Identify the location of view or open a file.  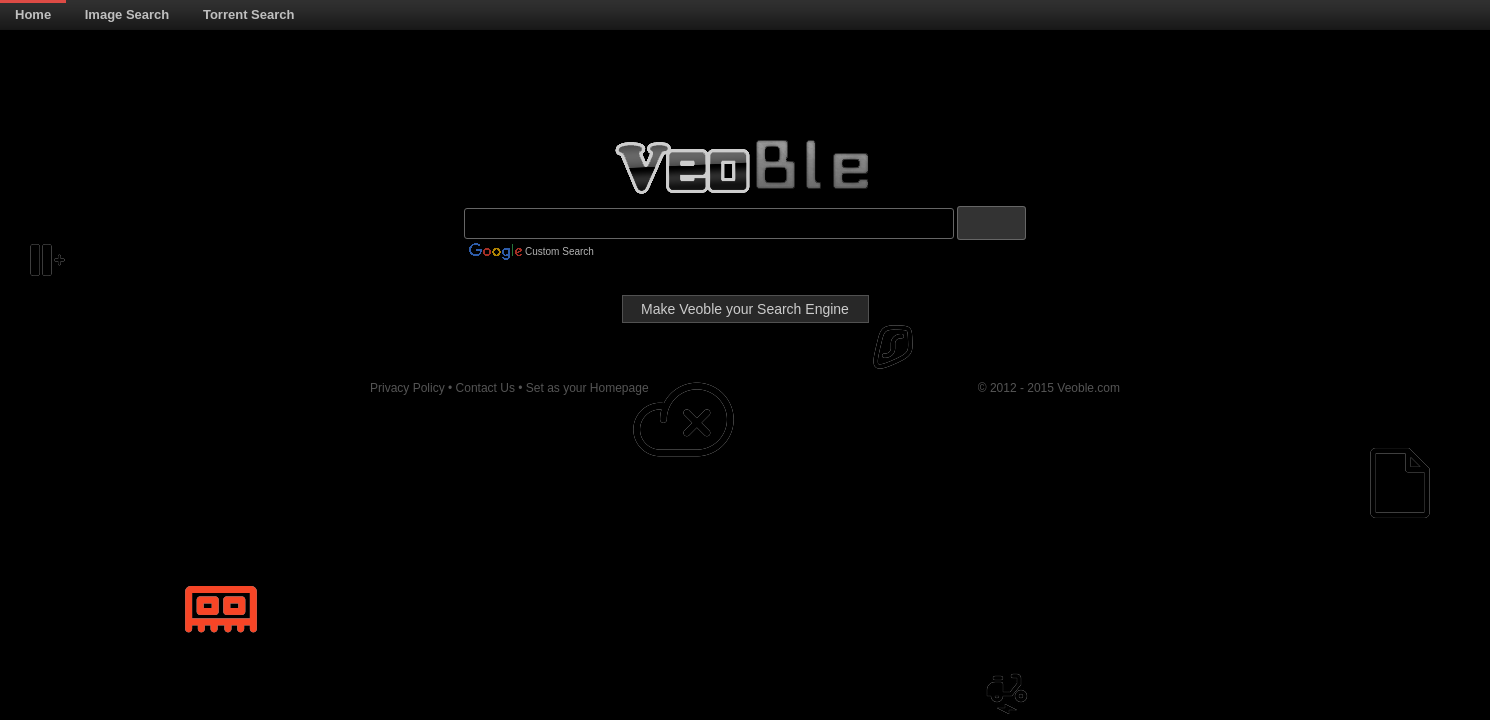
(1400, 483).